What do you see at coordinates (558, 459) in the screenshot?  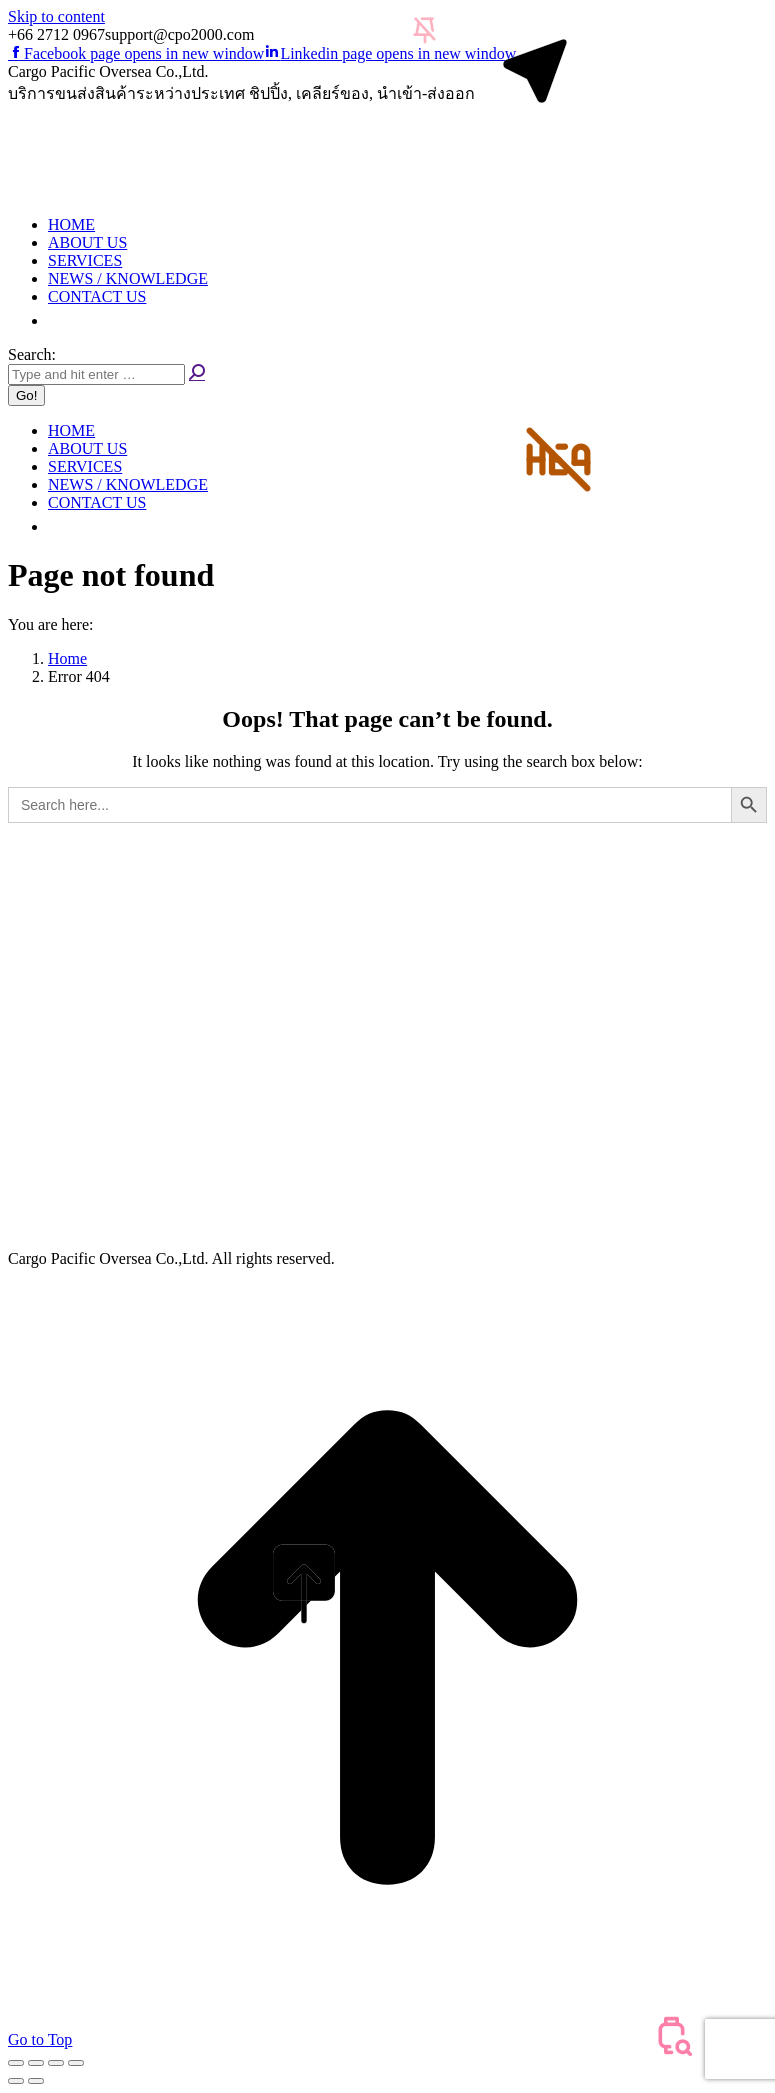 I see `disable HTTP HEAD request method` at bounding box center [558, 459].